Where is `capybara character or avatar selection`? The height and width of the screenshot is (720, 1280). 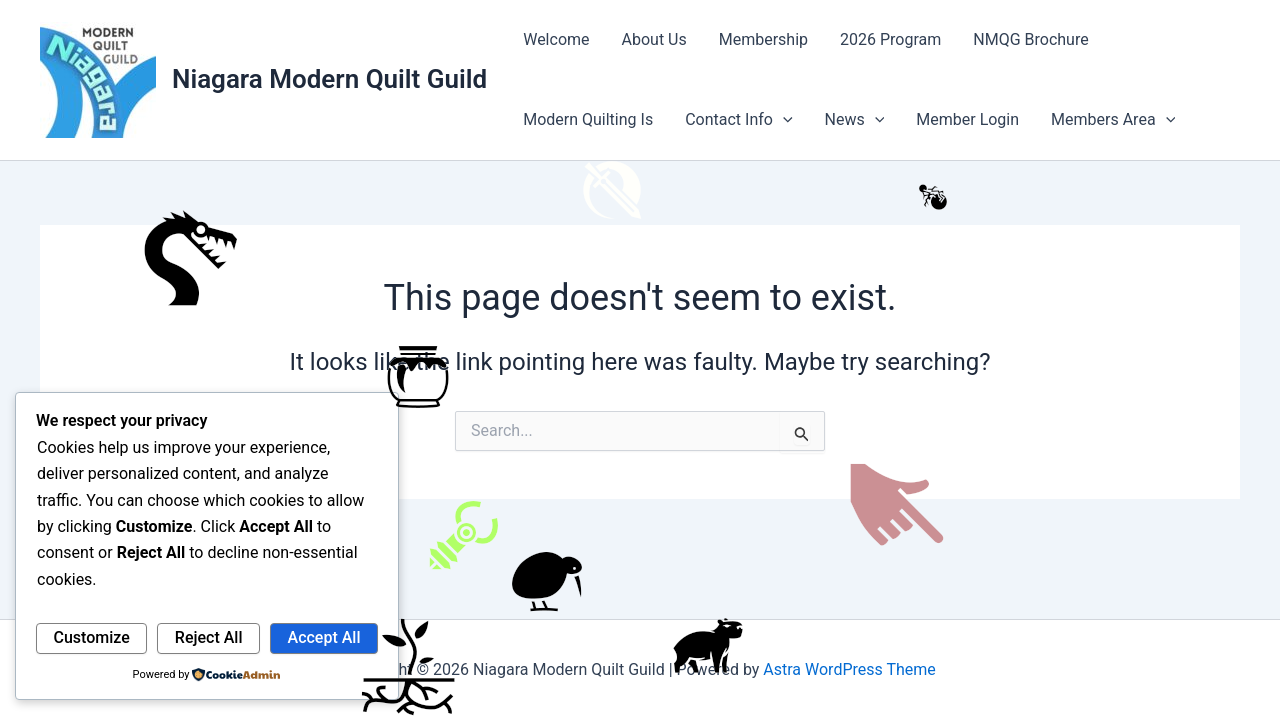
capybara character or avatar selection is located at coordinates (707, 645).